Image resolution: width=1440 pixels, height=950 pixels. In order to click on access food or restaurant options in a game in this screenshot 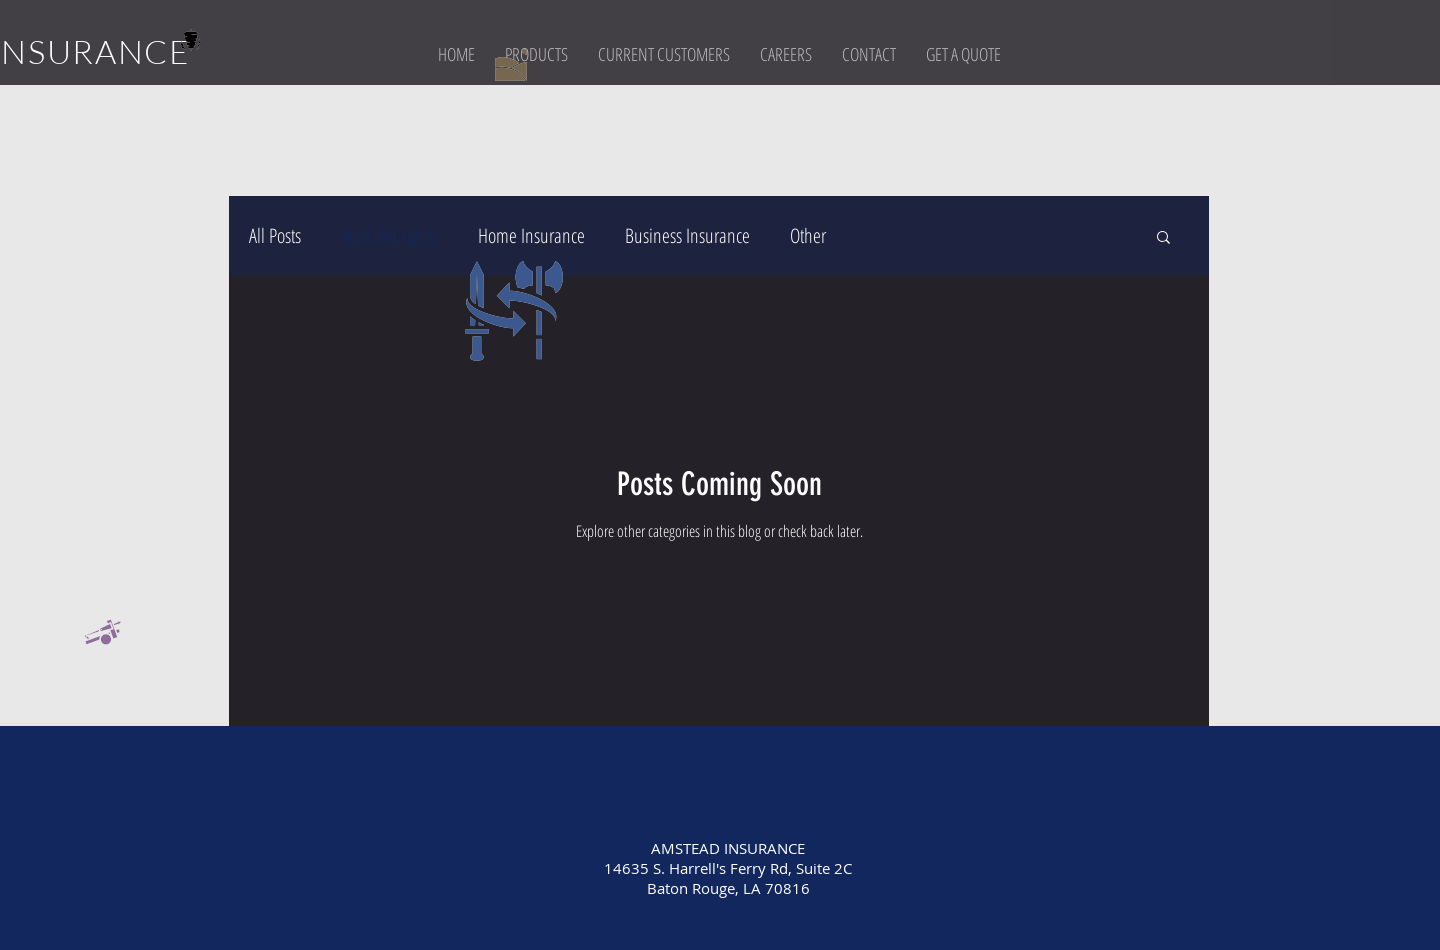, I will do `click(191, 40)`.